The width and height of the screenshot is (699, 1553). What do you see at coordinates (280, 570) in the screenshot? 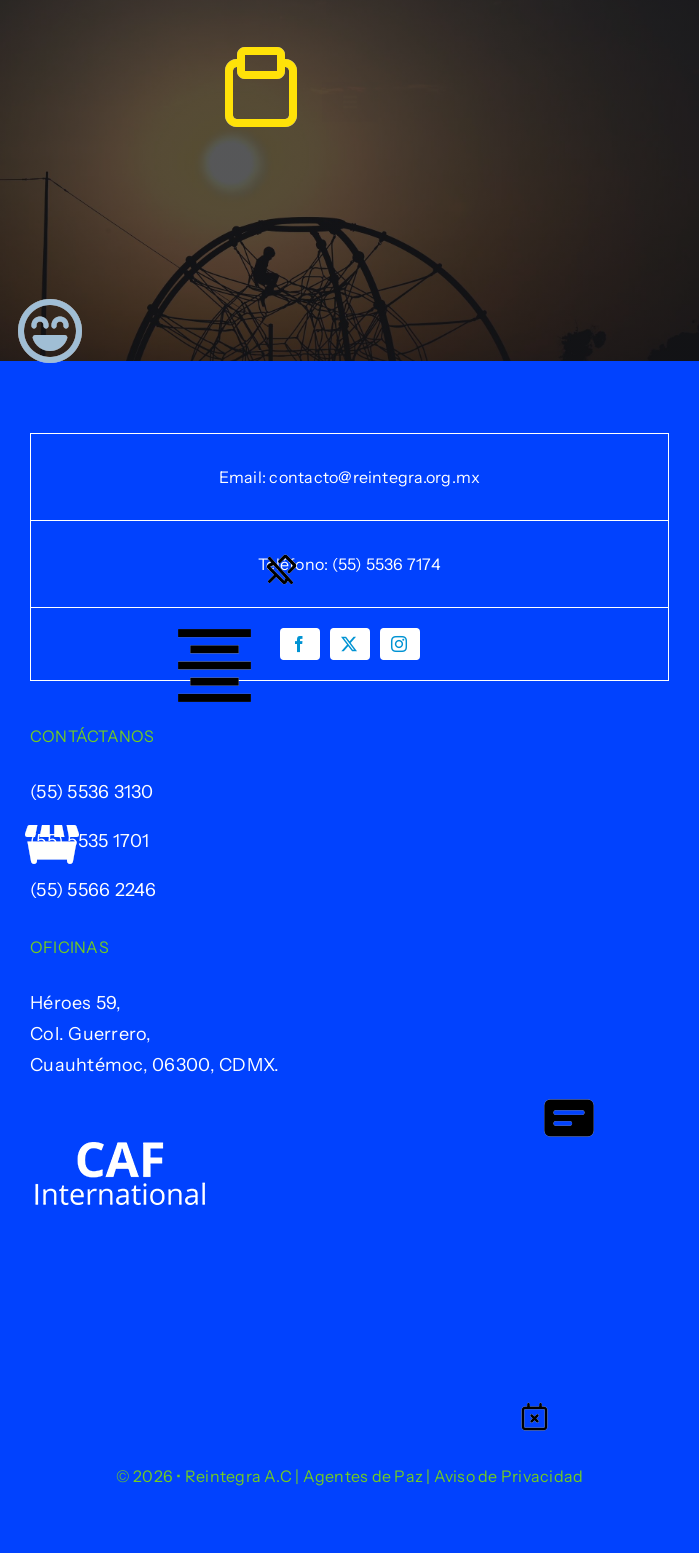
I see `unpin this item` at bounding box center [280, 570].